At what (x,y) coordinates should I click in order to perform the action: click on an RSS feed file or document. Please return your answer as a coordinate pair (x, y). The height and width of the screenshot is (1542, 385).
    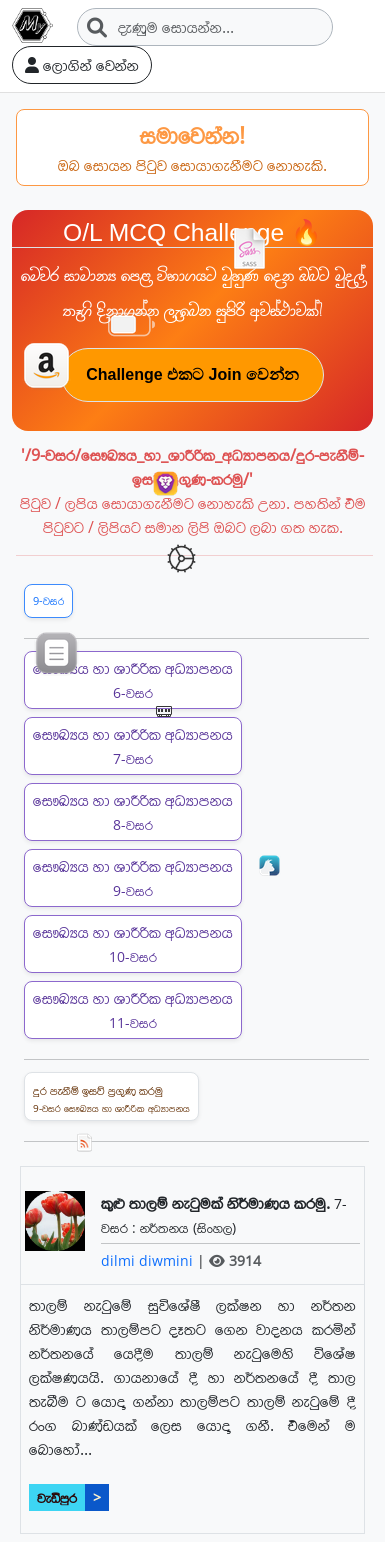
    Looking at the image, I should click on (84, 1142).